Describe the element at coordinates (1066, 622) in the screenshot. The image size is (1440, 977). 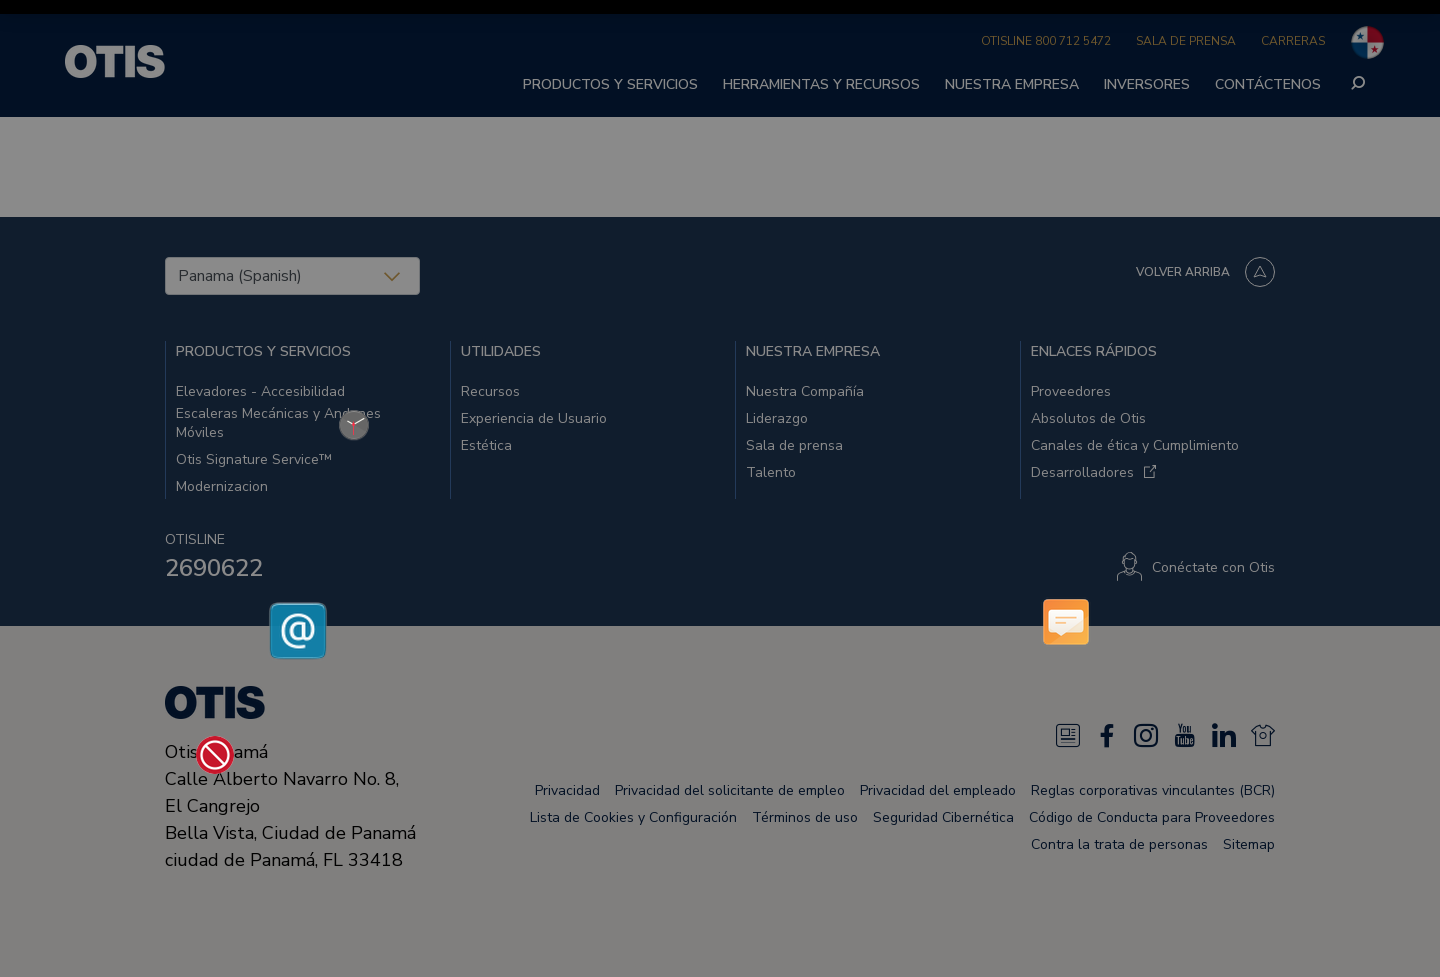
I see `open empathy messaging app` at that location.